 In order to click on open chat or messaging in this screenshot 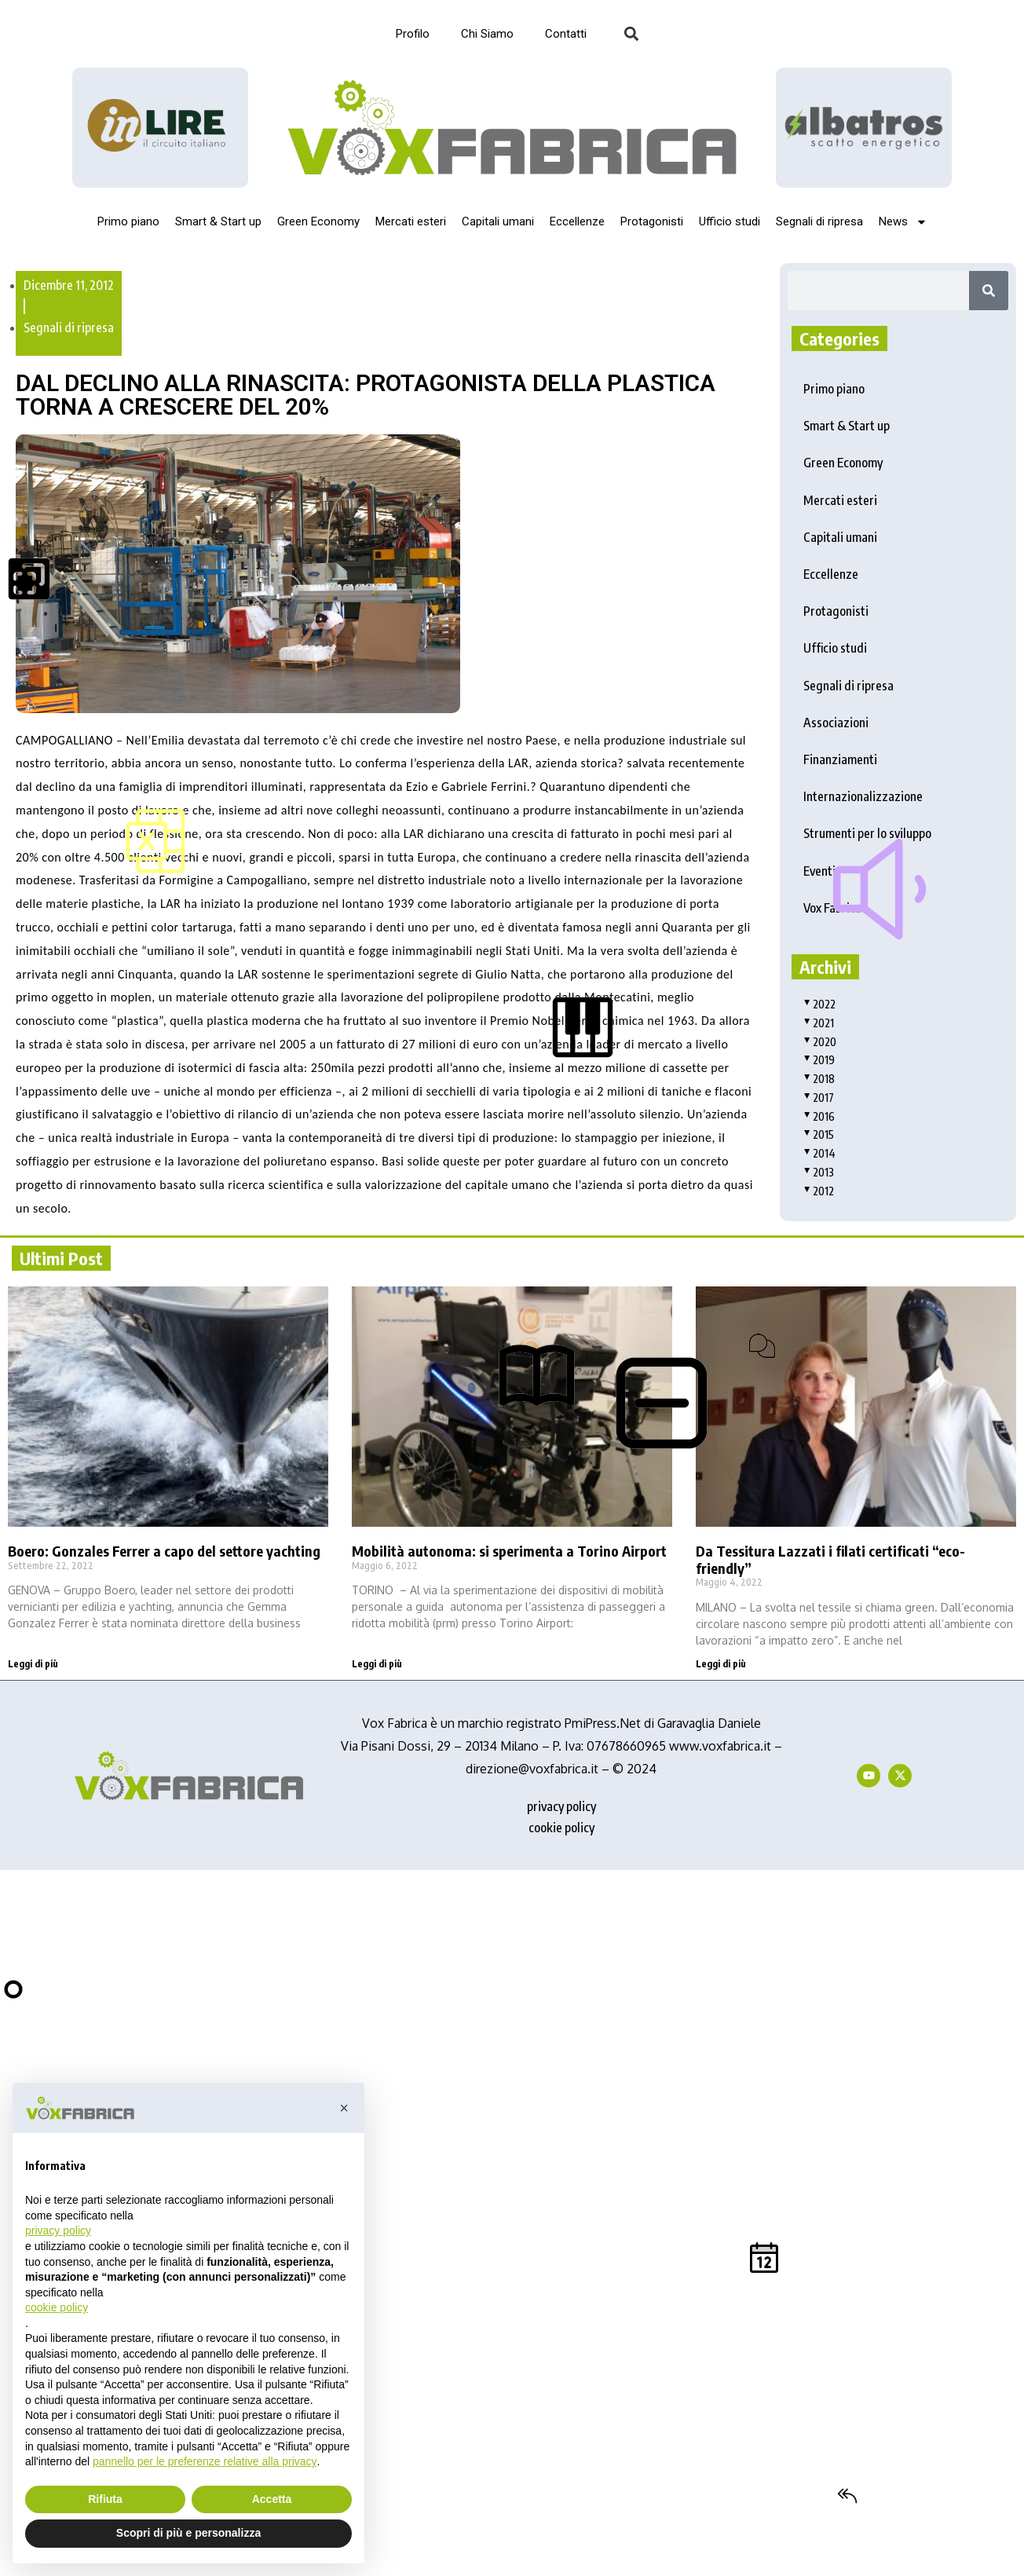, I will do `click(762, 1345)`.